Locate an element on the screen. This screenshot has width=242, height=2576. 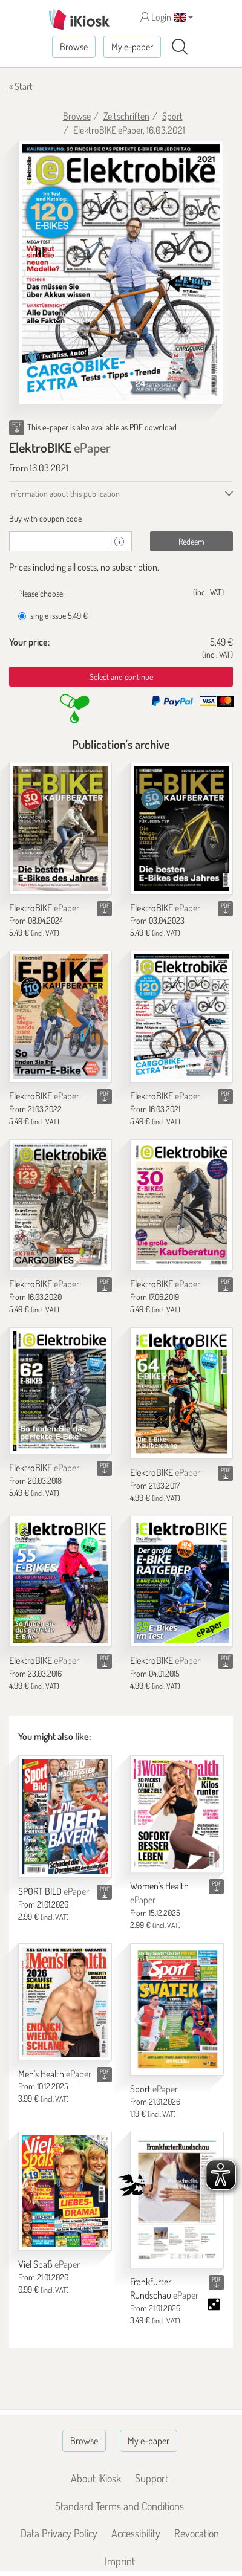
security checkpoint or metal detector gate is located at coordinates (41, 251).